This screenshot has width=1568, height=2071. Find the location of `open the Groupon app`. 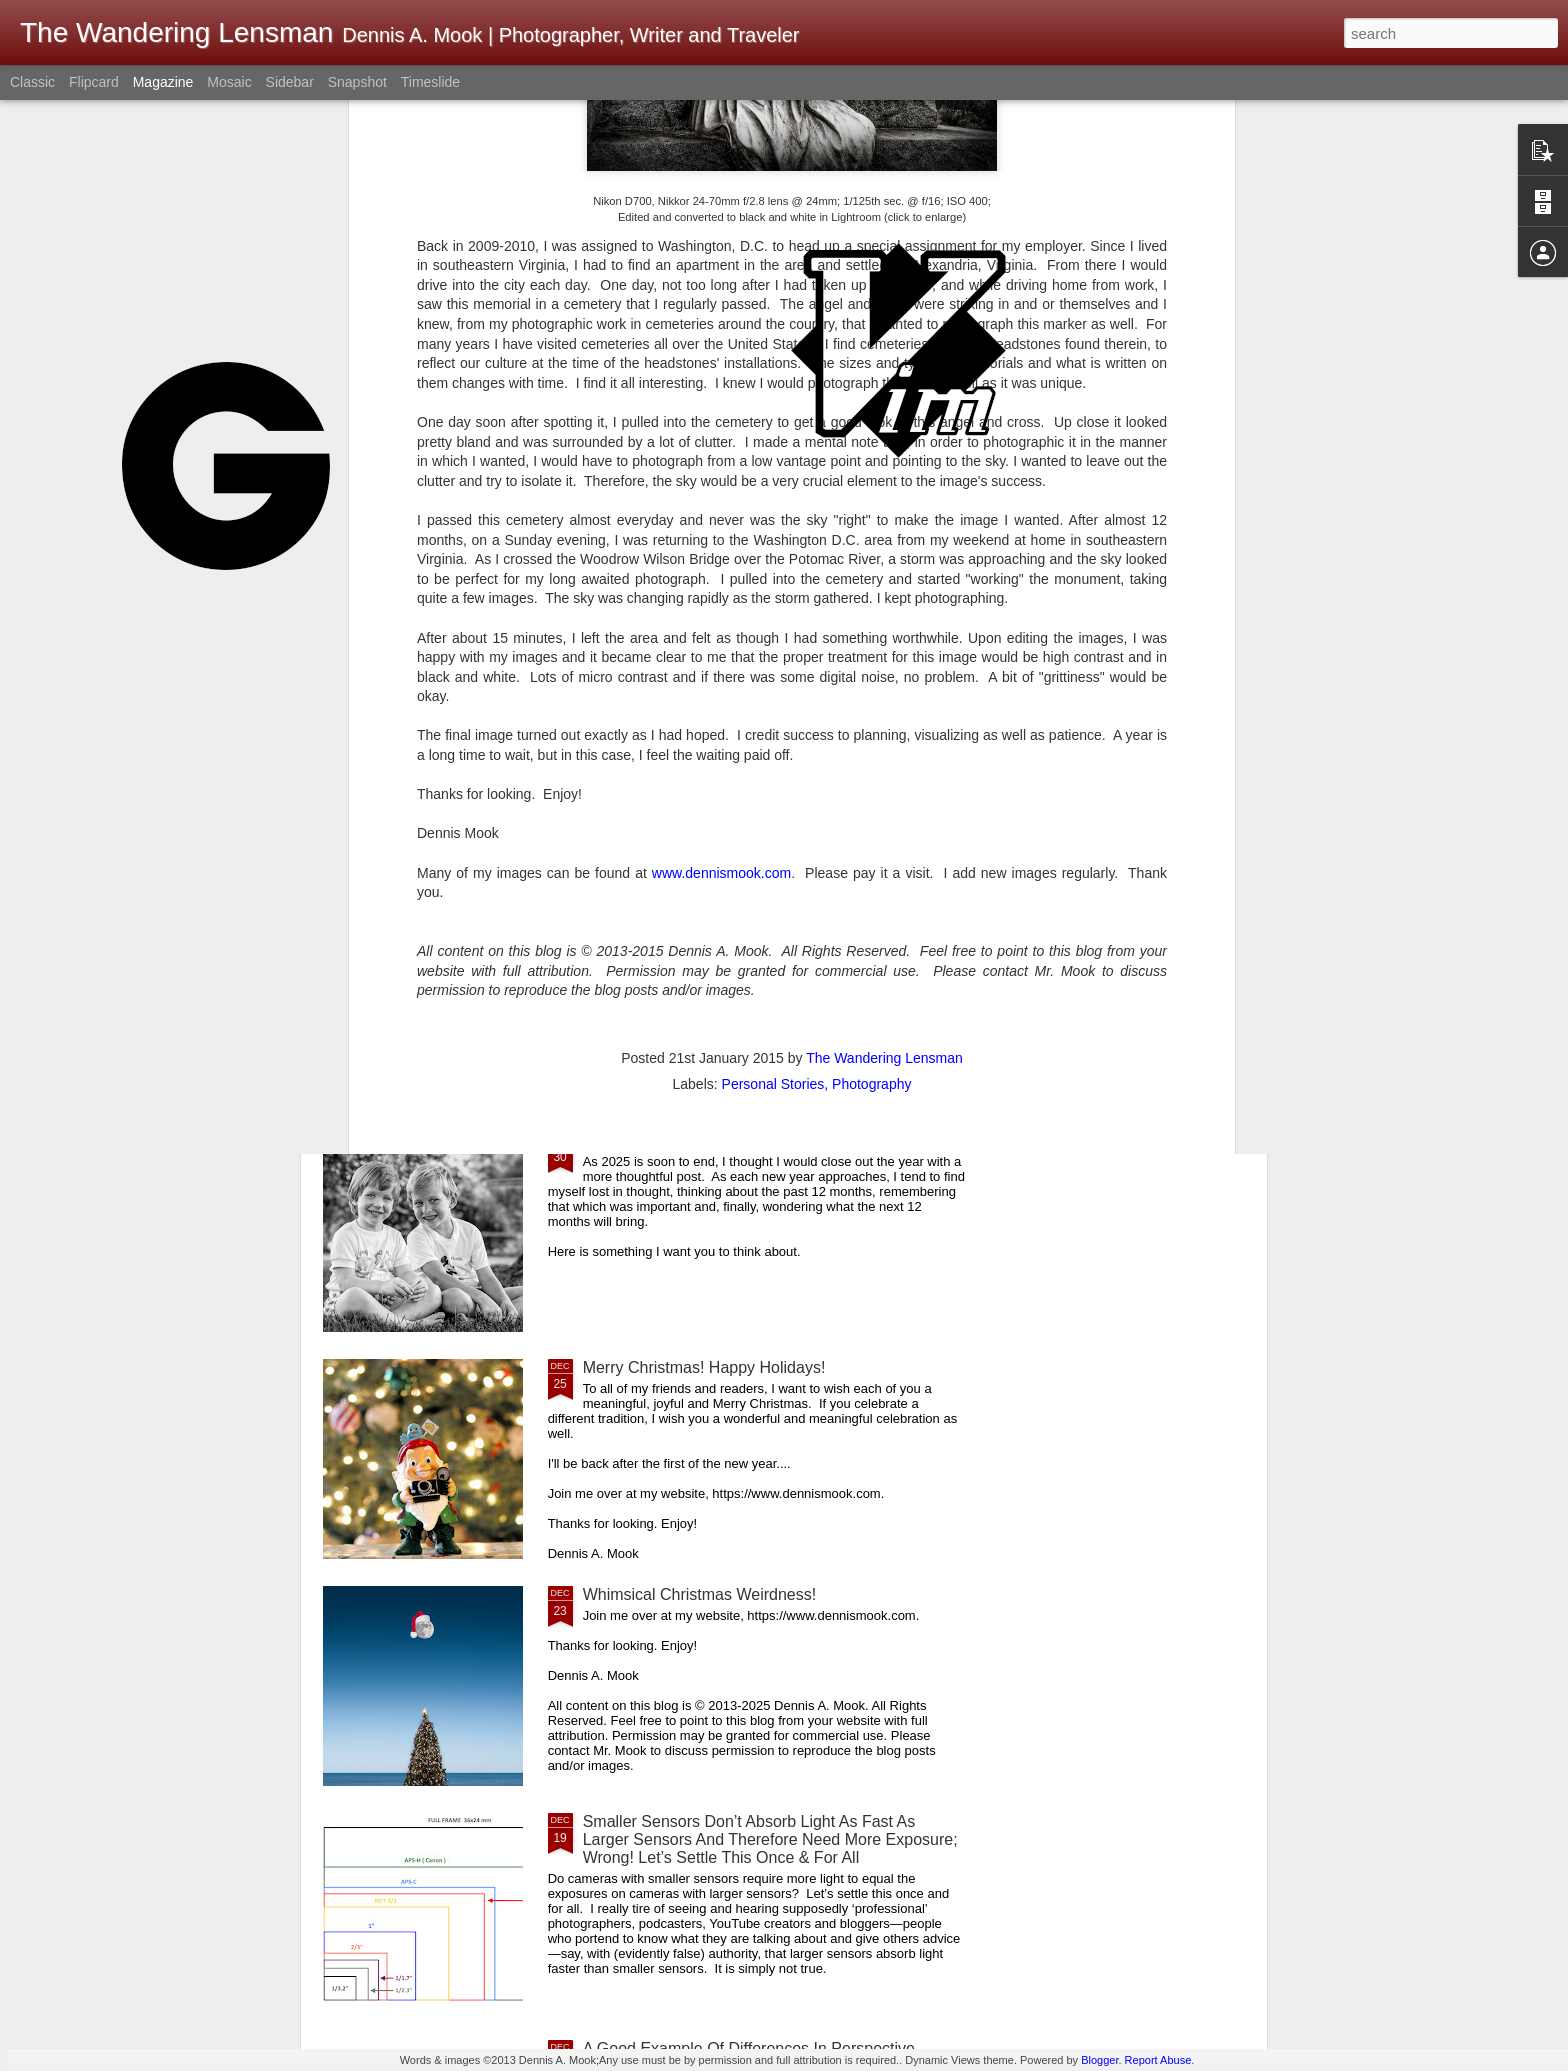

open the Groupon app is located at coordinates (226, 466).